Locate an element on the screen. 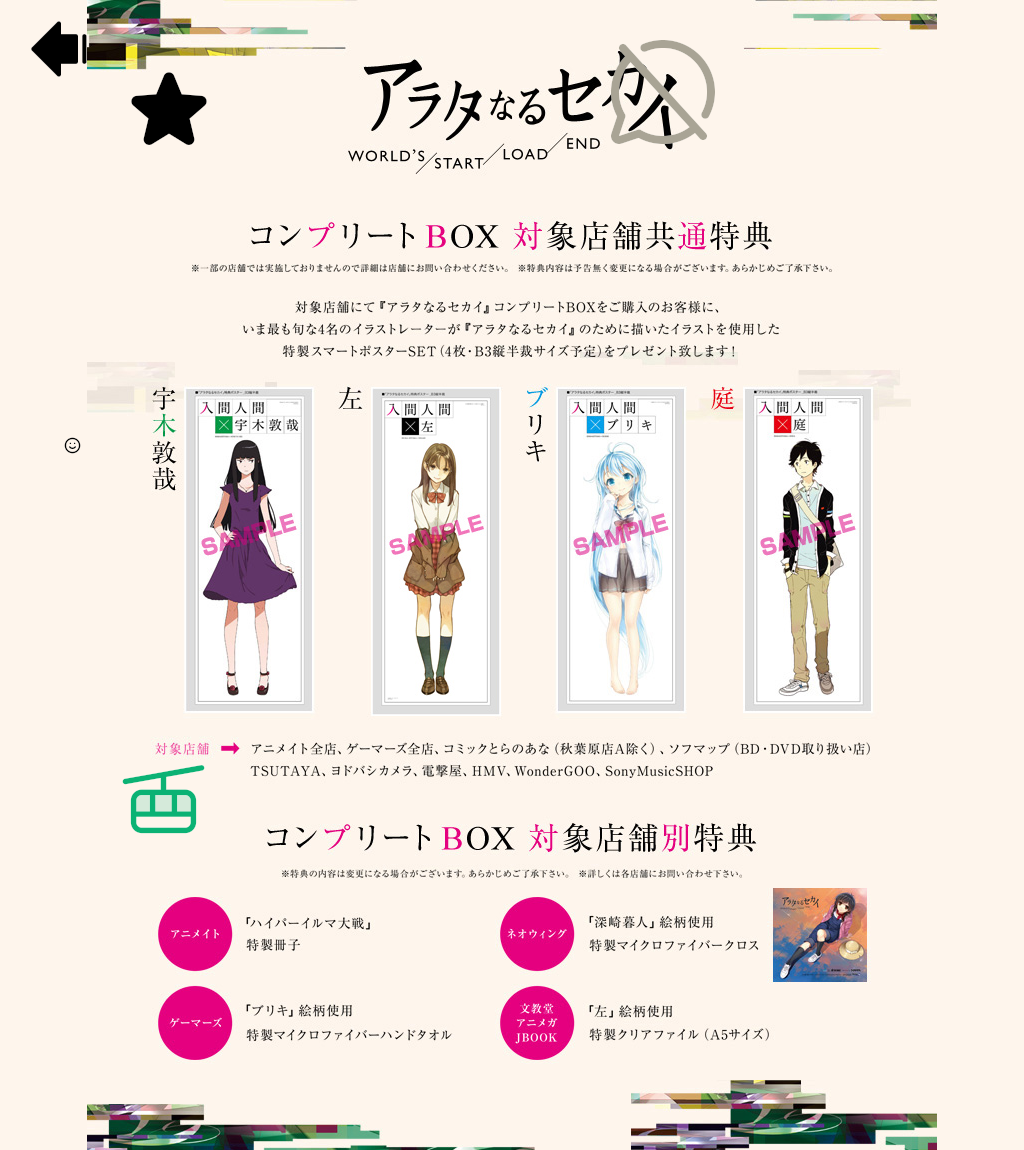 This screenshot has height=1150, width=1024. mark item as favorite is located at coordinates (169, 110).